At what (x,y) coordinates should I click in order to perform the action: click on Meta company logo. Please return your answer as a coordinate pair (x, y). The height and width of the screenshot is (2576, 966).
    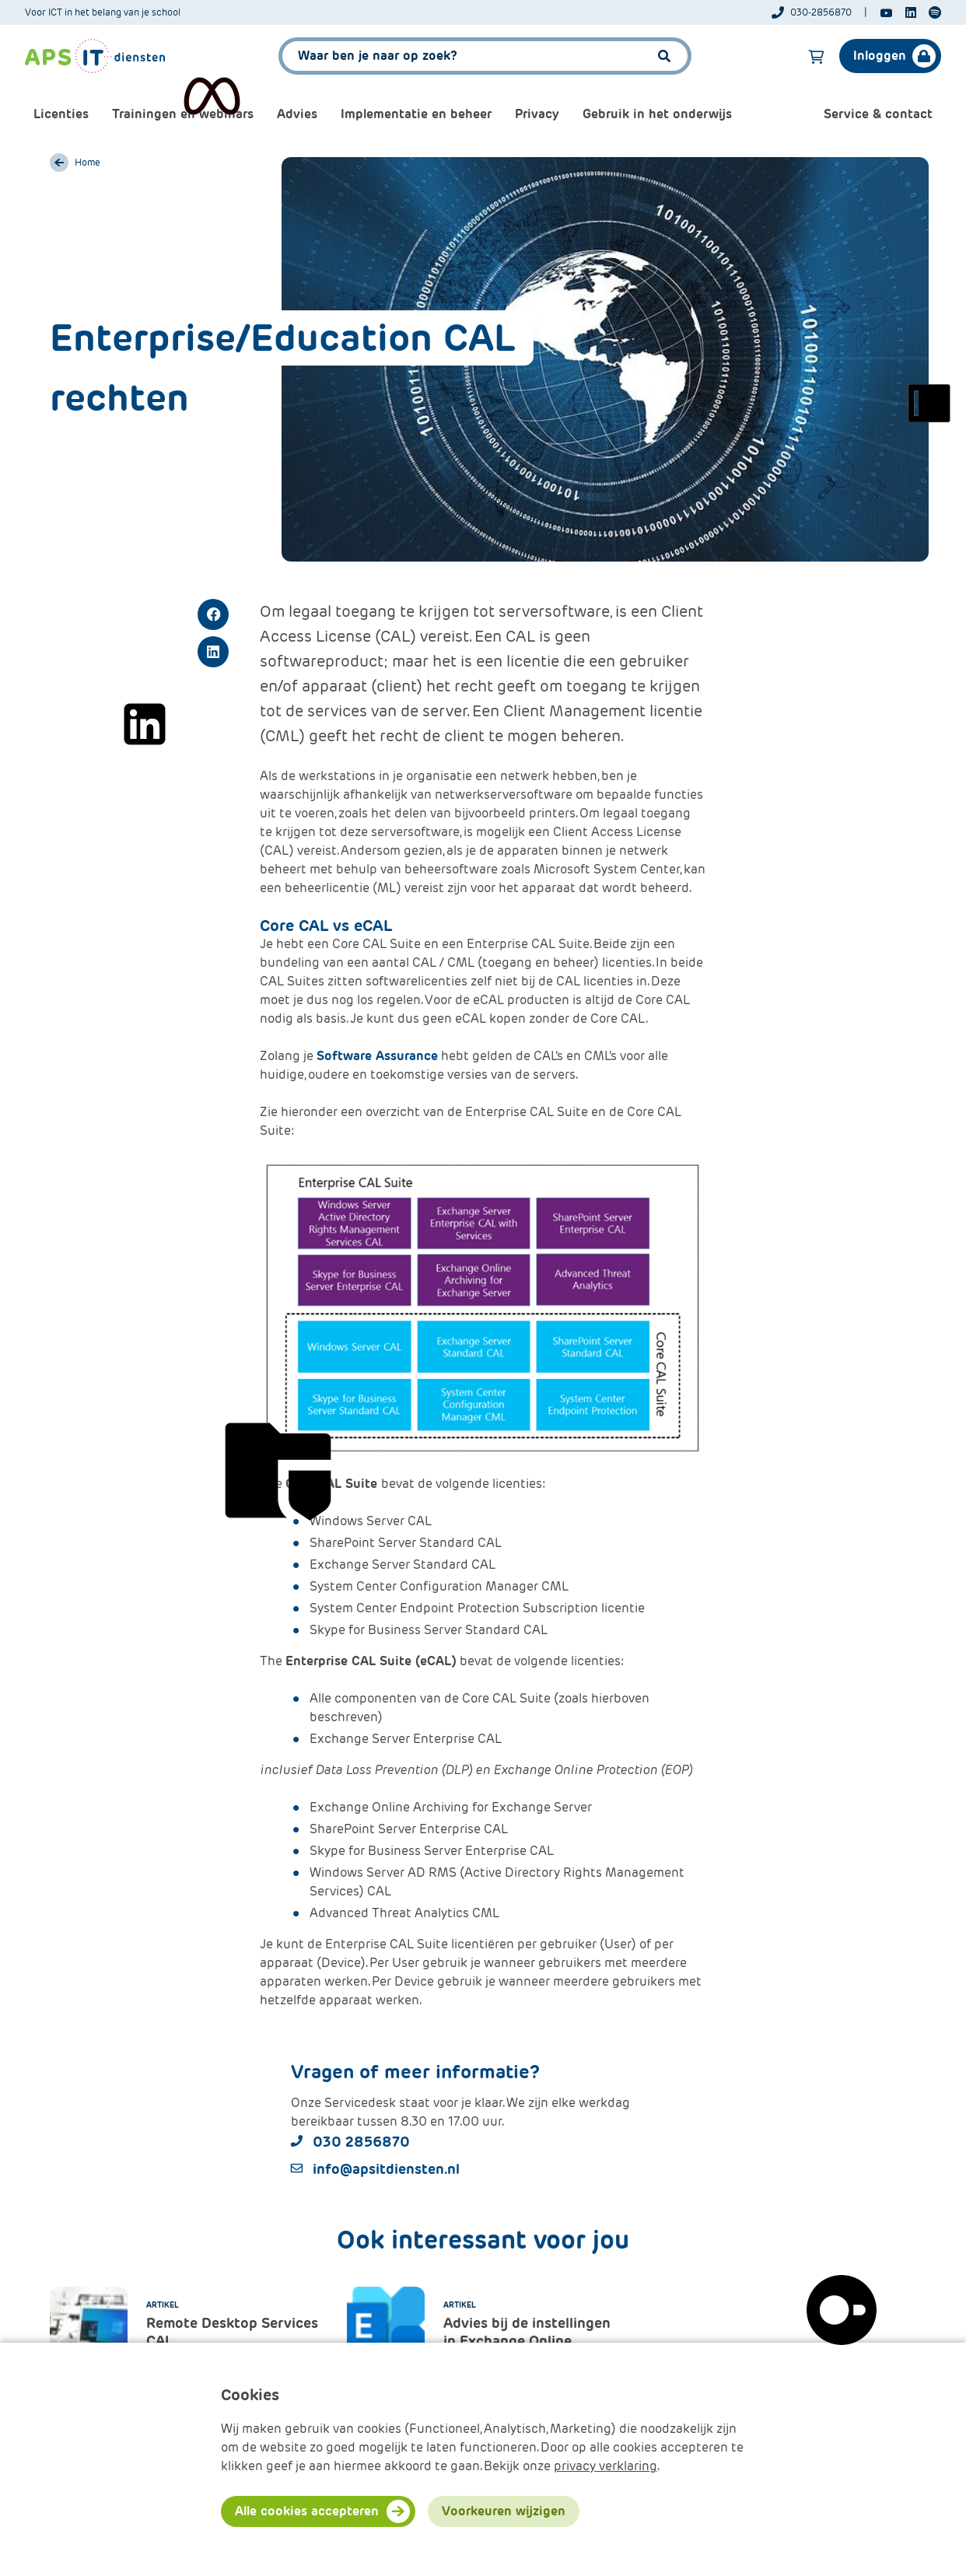
    Looking at the image, I should click on (212, 96).